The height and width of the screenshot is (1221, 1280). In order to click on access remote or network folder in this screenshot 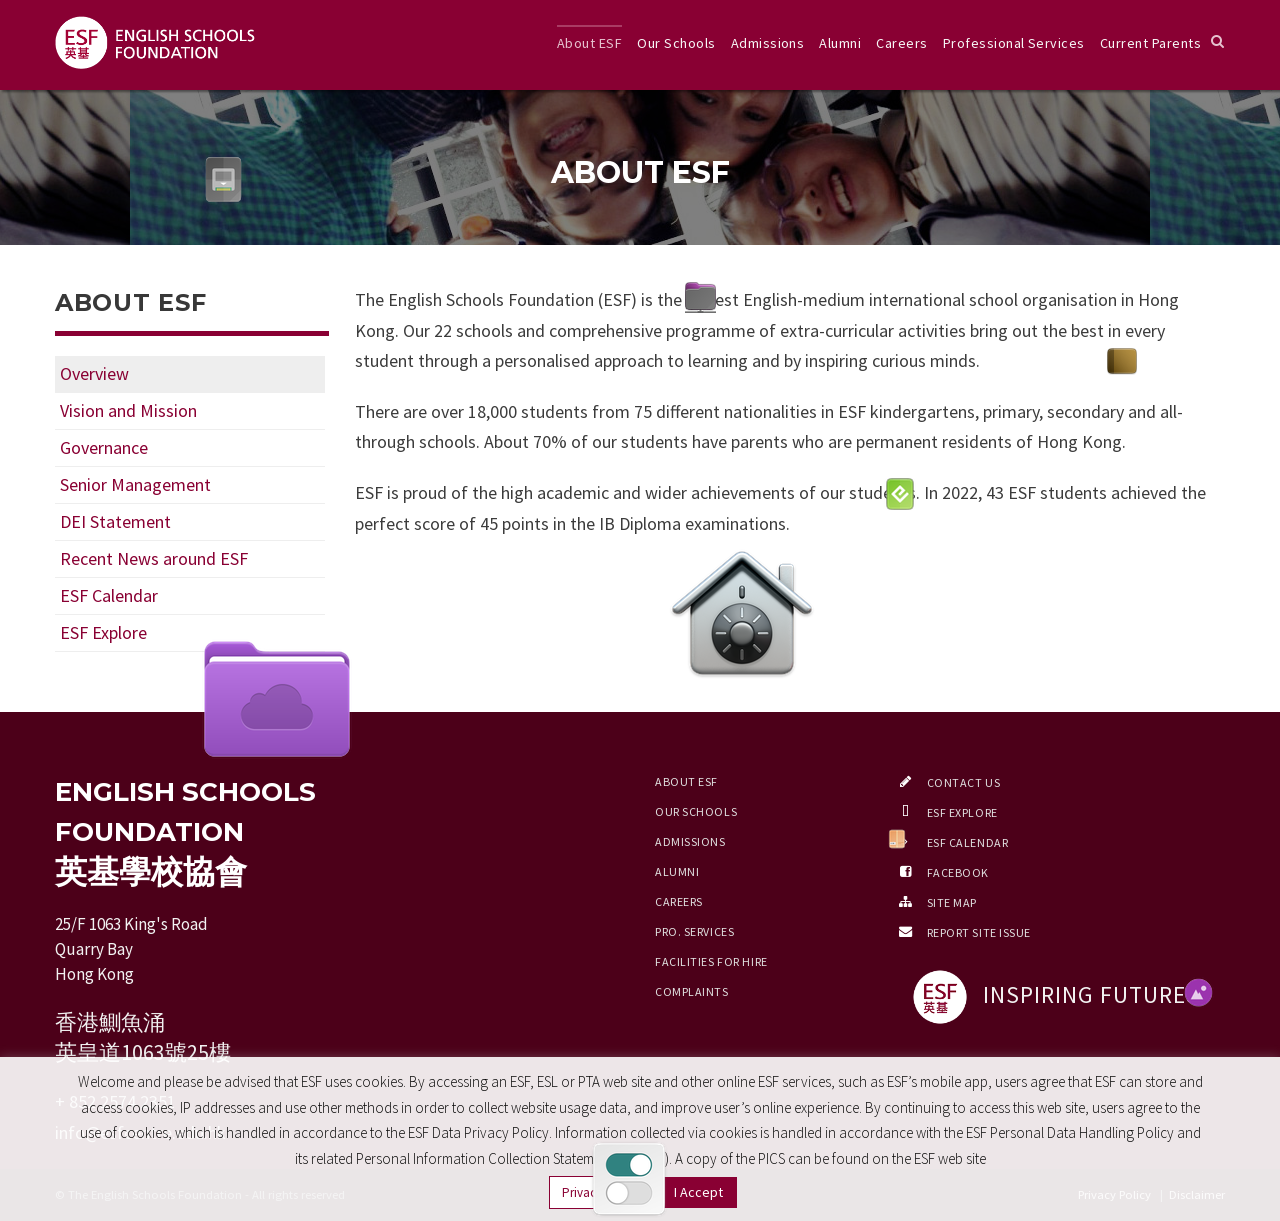, I will do `click(700, 297)`.